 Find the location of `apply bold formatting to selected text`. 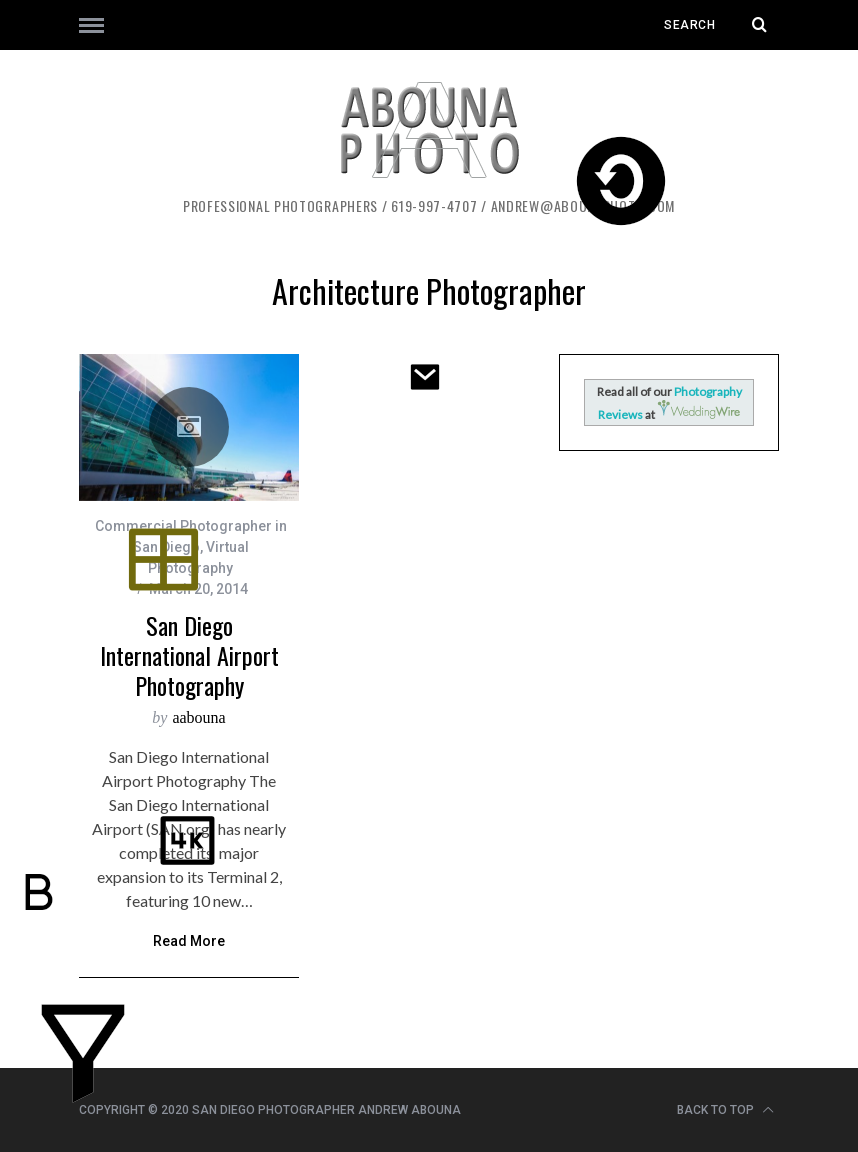

apply bold formatting to selected text is located at coordinates (39, 892).